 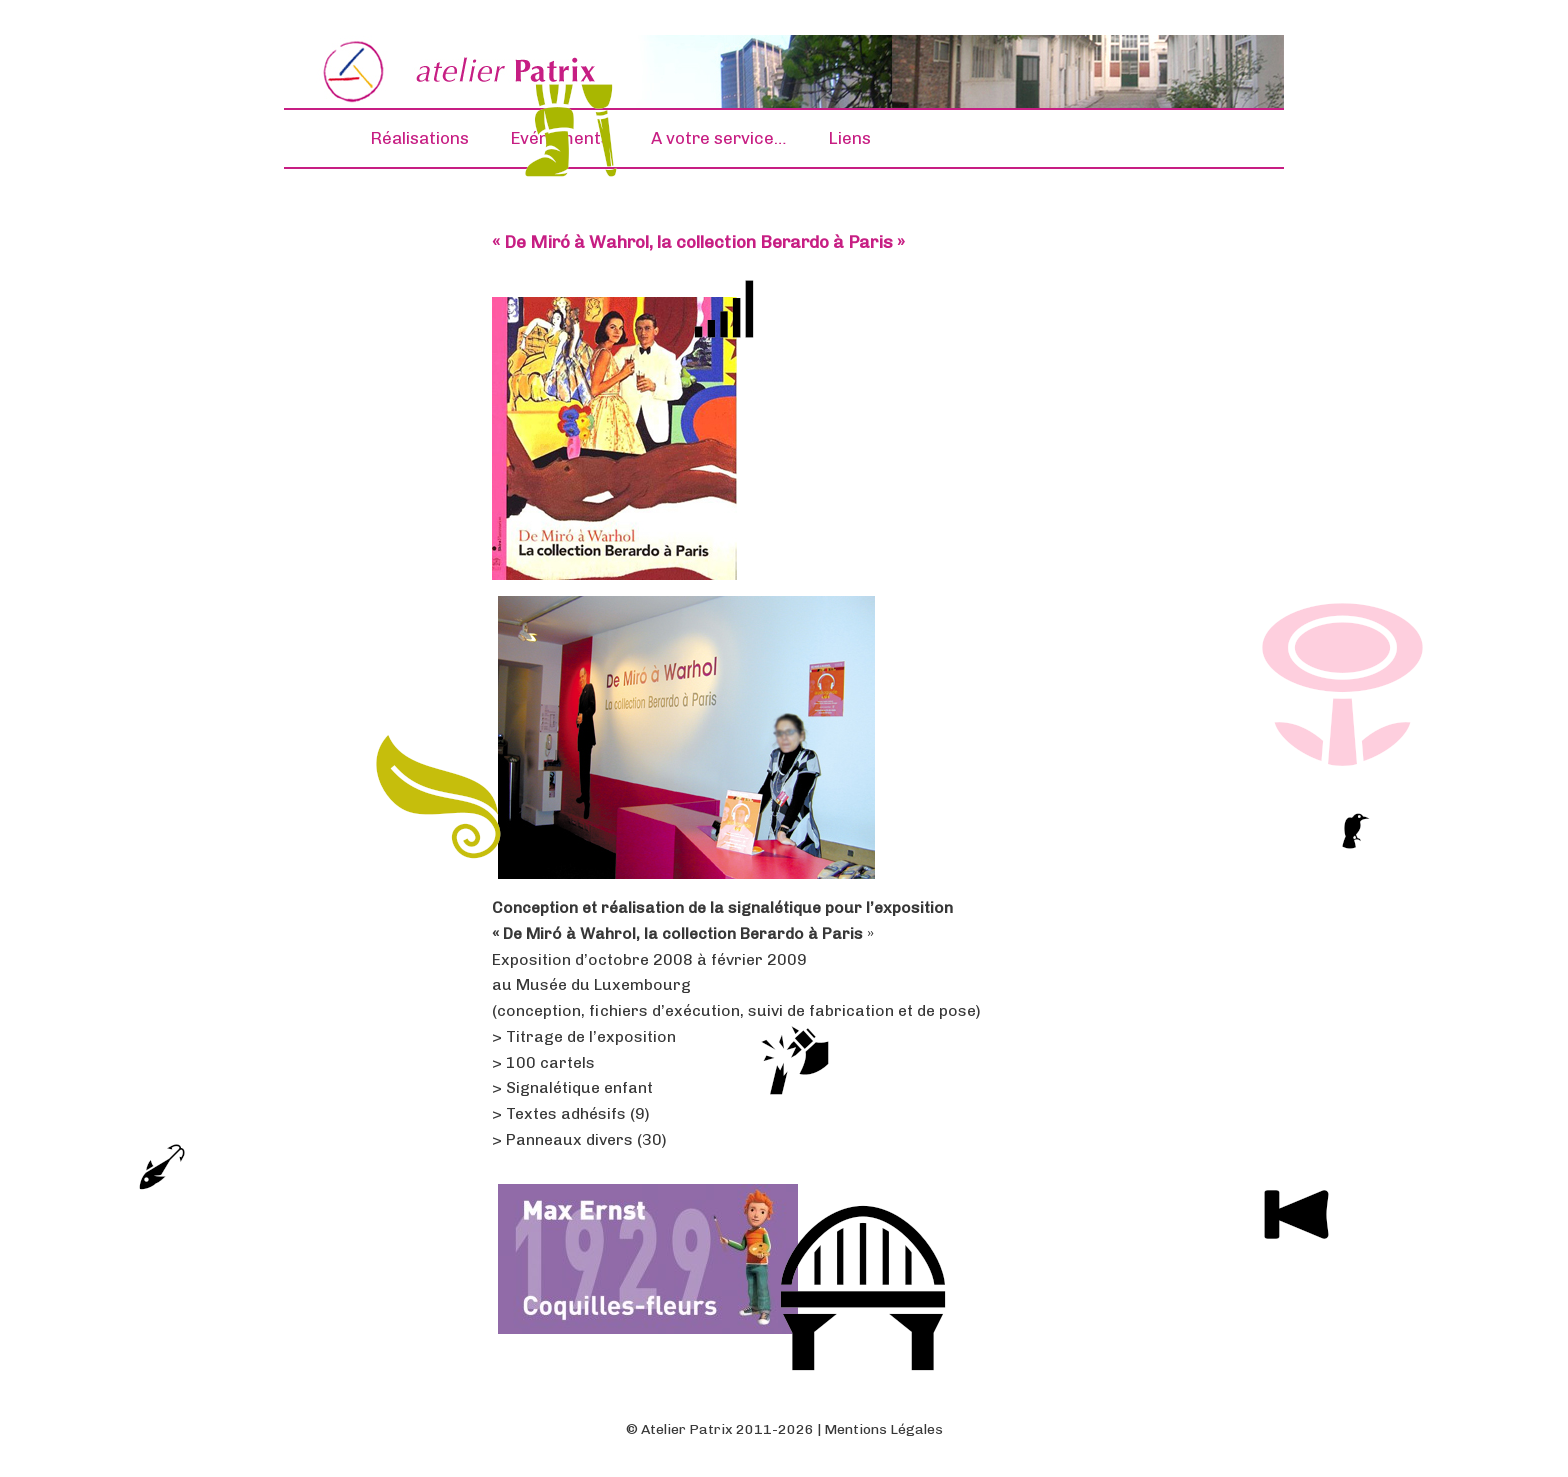 I want to click on raven or crow icon for a messaging or mail feature, so click(x=1352, y=831).